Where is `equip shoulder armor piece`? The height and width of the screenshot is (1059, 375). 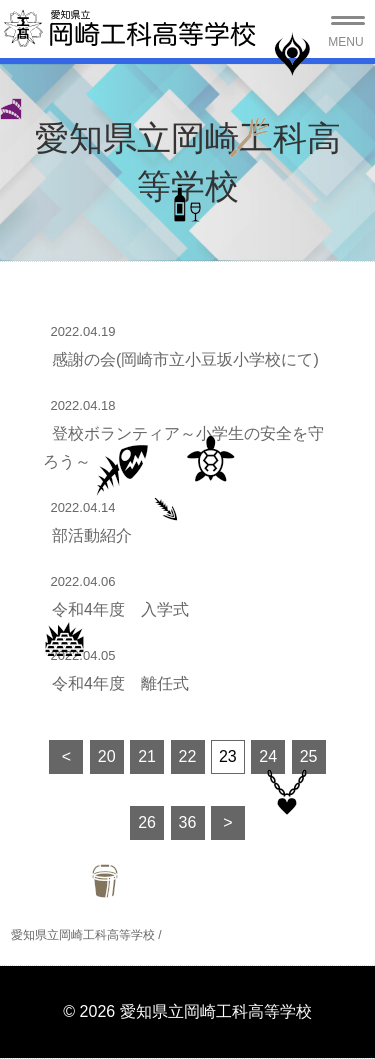 equip shoulder armor piece is located at coordinates (11, 109).